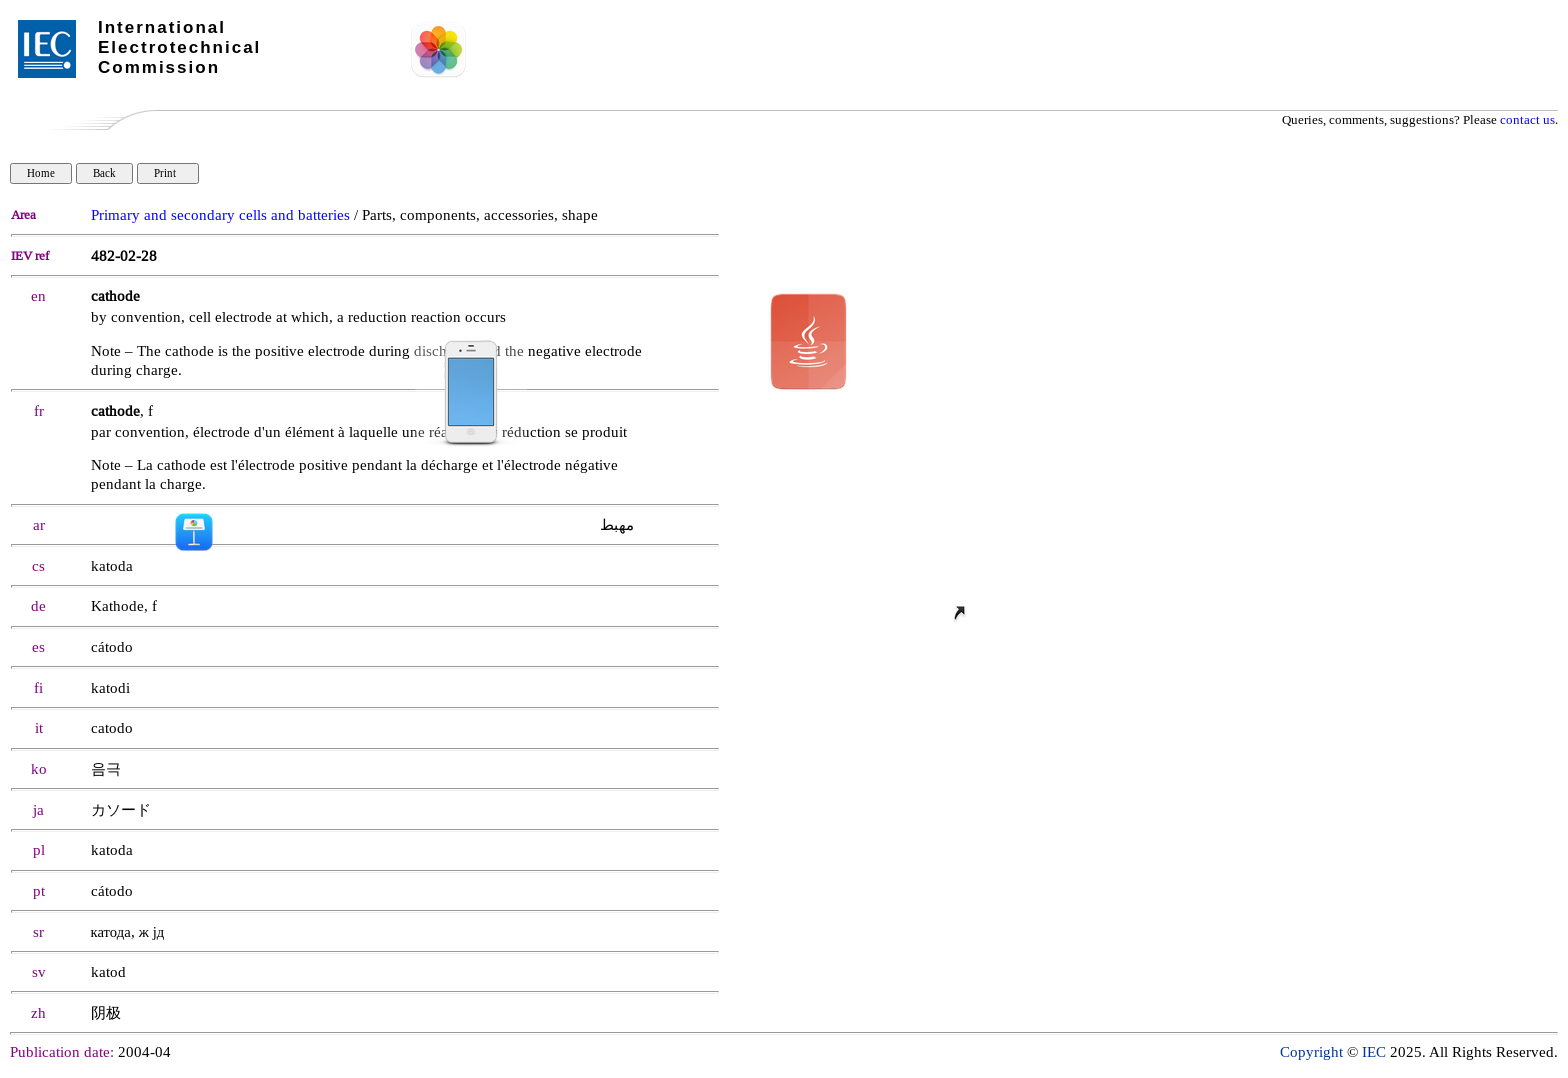 This screenshot has width=1568, height=1078. What do you see at coordinates (438, 49) in the screenshot?
I see `open the photos app` at bounding box center [438, 49].